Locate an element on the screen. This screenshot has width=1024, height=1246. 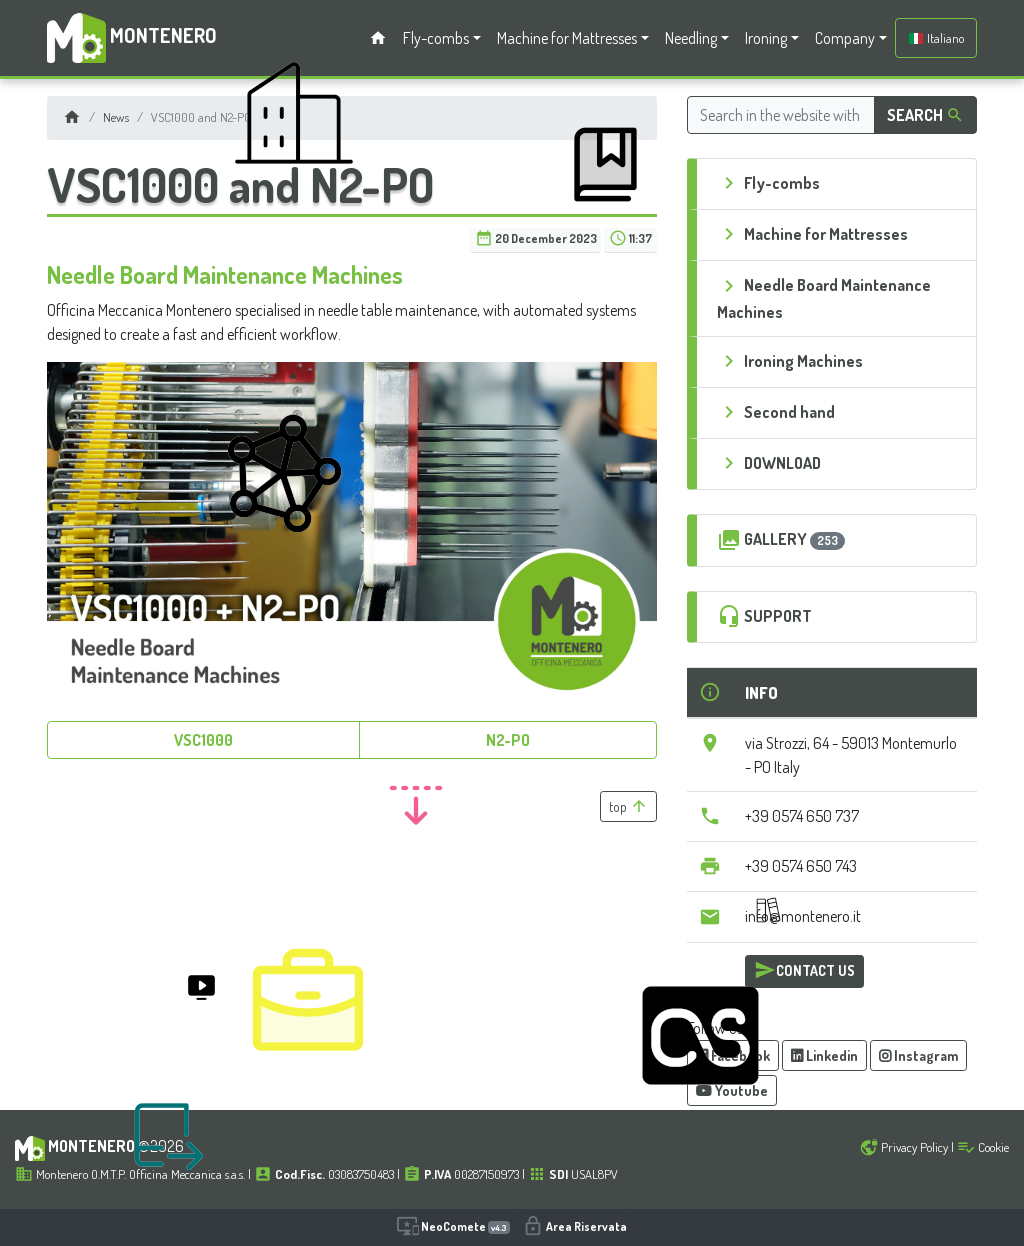
access work or business-related content is located at coordinates (308, 1004).